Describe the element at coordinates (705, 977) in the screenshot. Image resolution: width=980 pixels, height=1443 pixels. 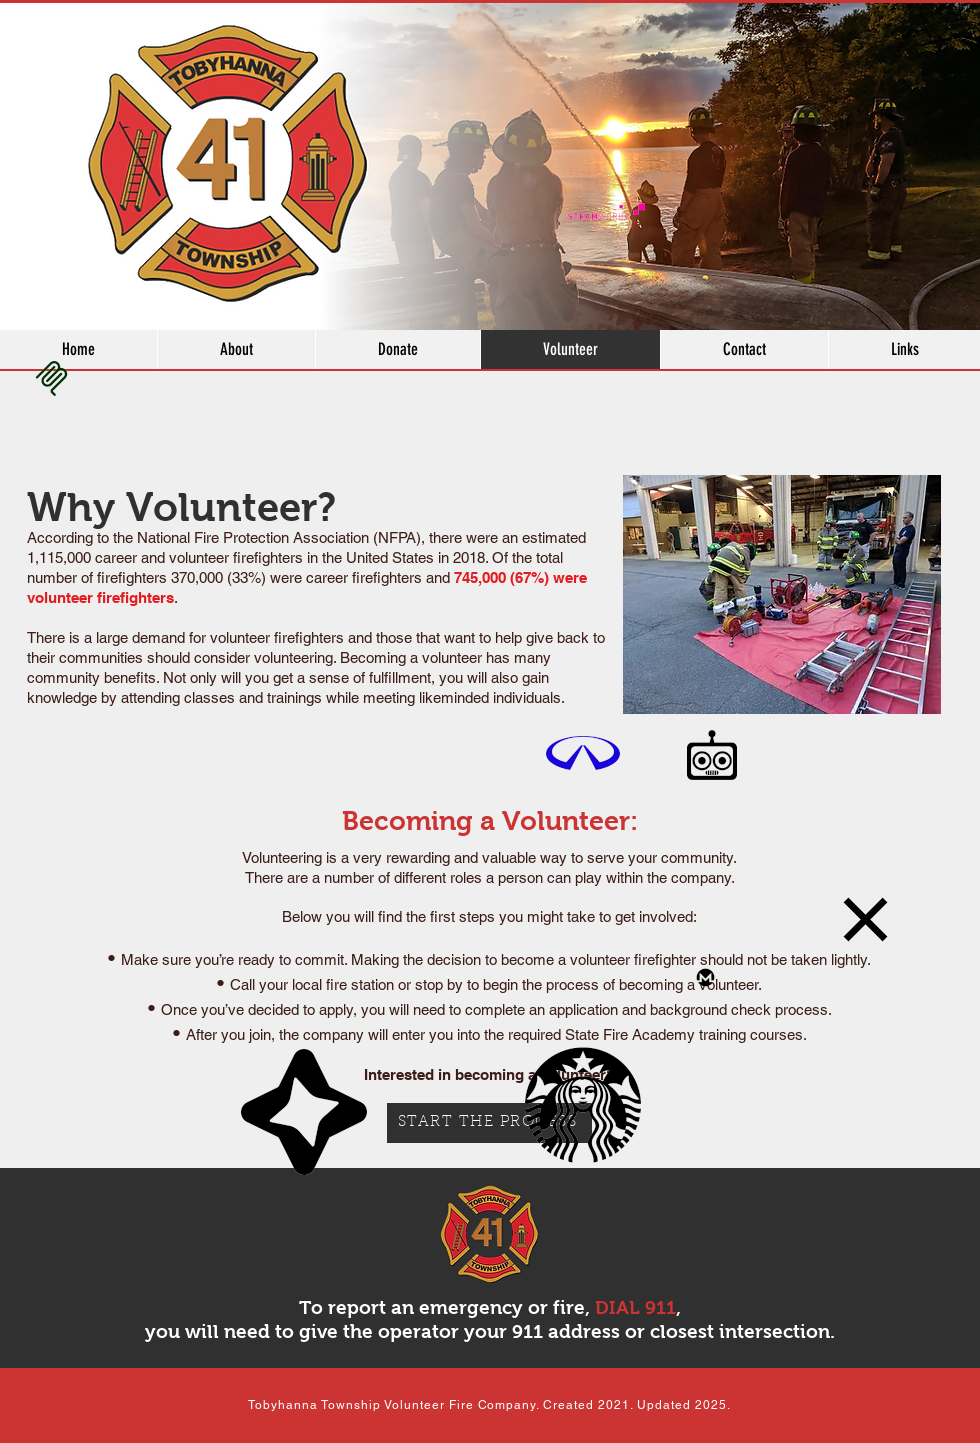
I see `monero cryptocurrency logo` at that location.